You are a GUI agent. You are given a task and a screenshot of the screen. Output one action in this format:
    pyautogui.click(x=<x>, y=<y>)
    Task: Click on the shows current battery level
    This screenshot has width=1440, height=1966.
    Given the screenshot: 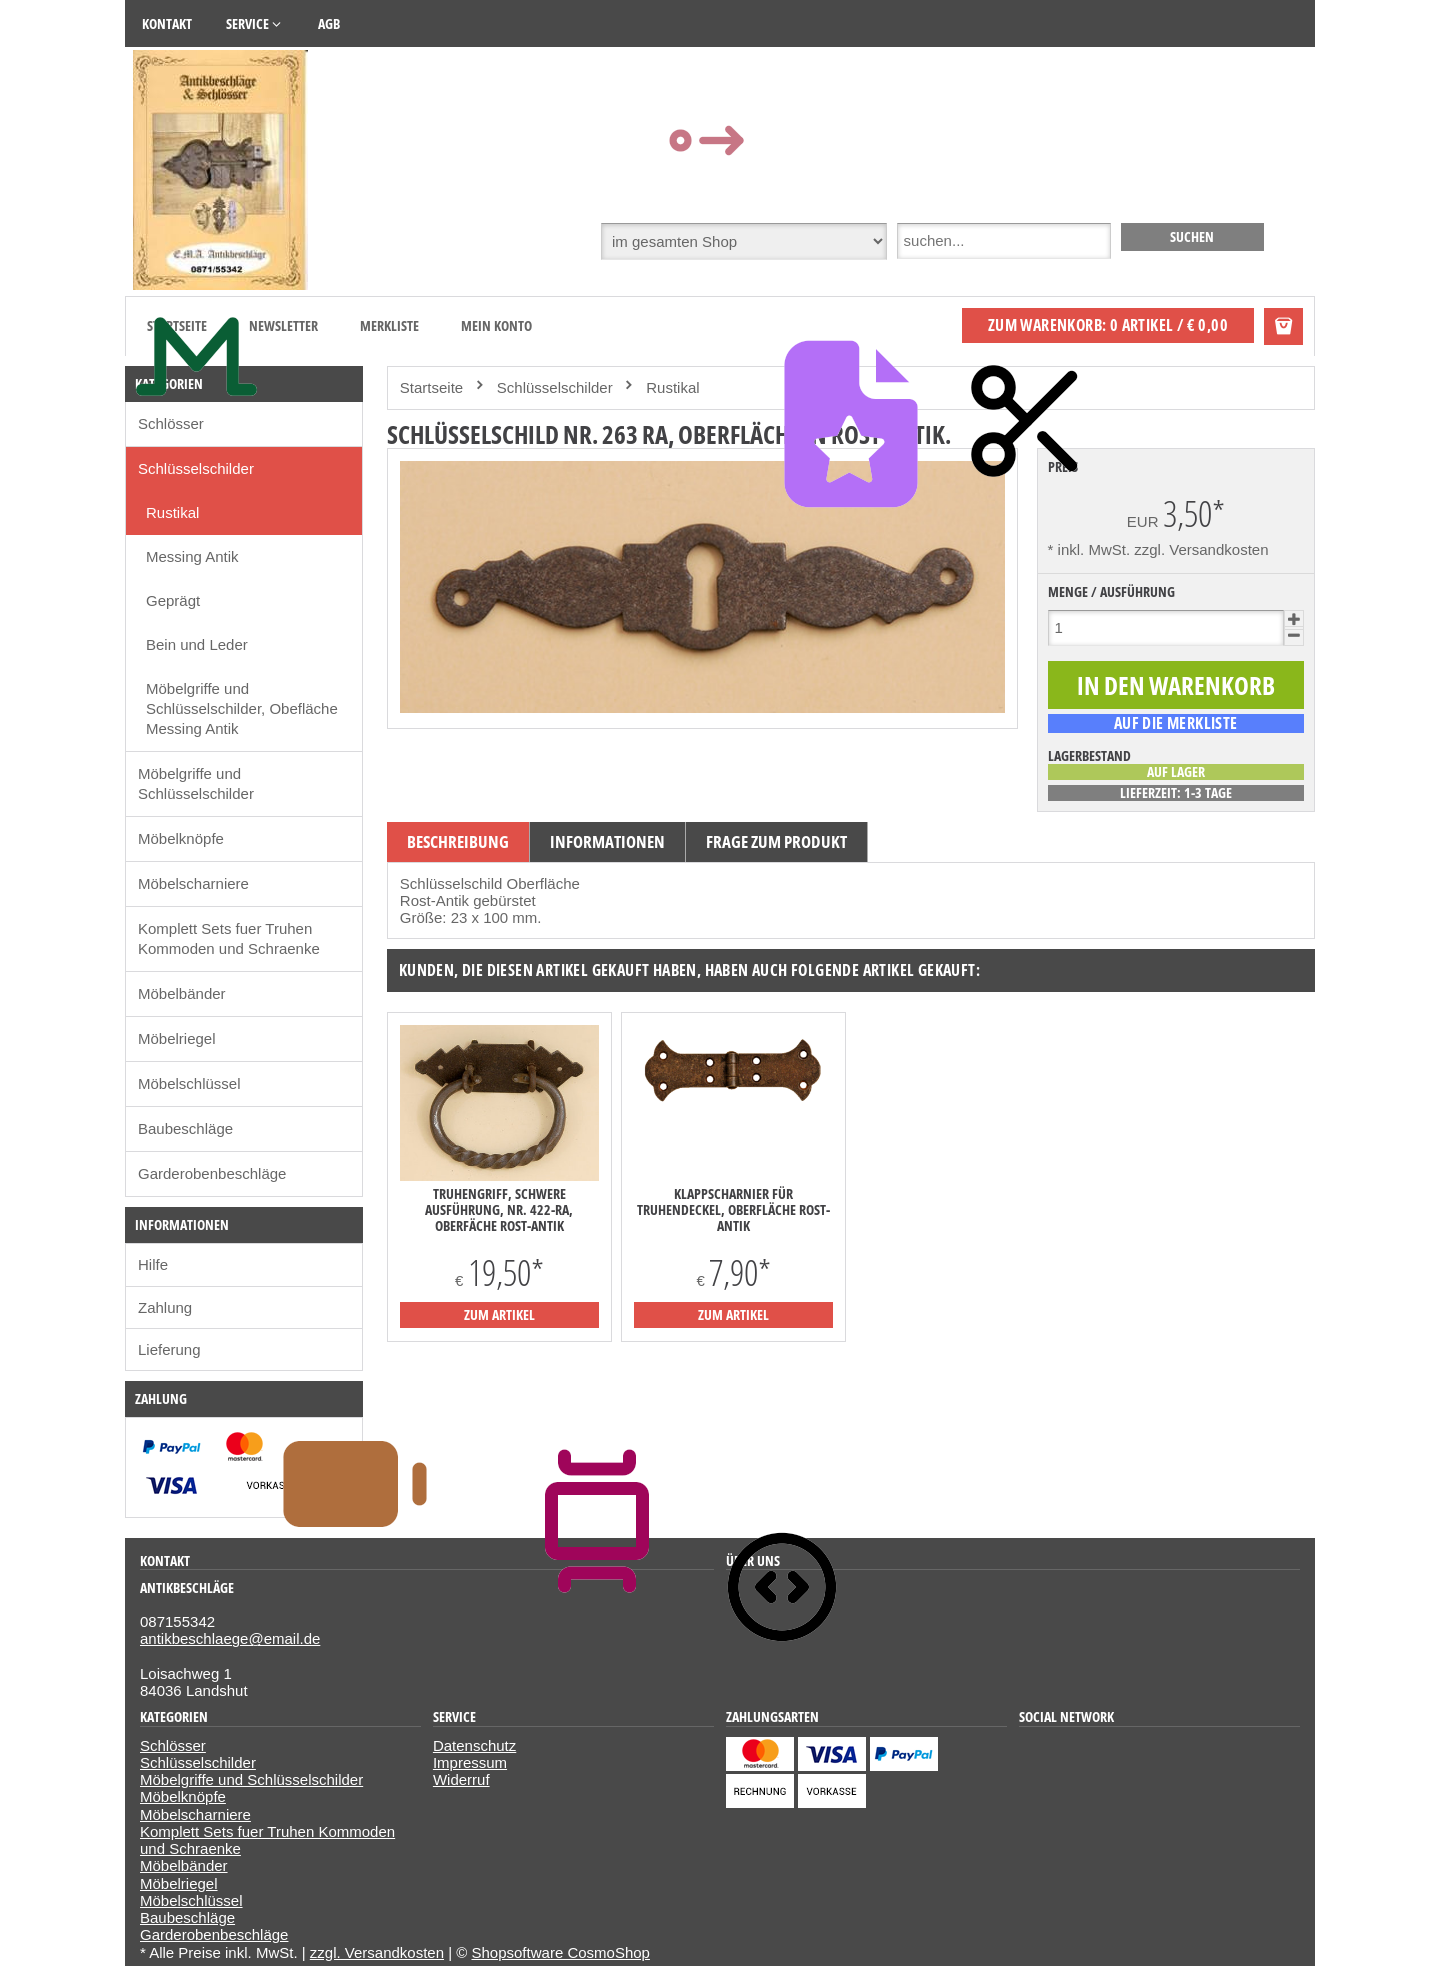 What is the action you would take?
    pyautogui.click(x=355, y=1484)
    